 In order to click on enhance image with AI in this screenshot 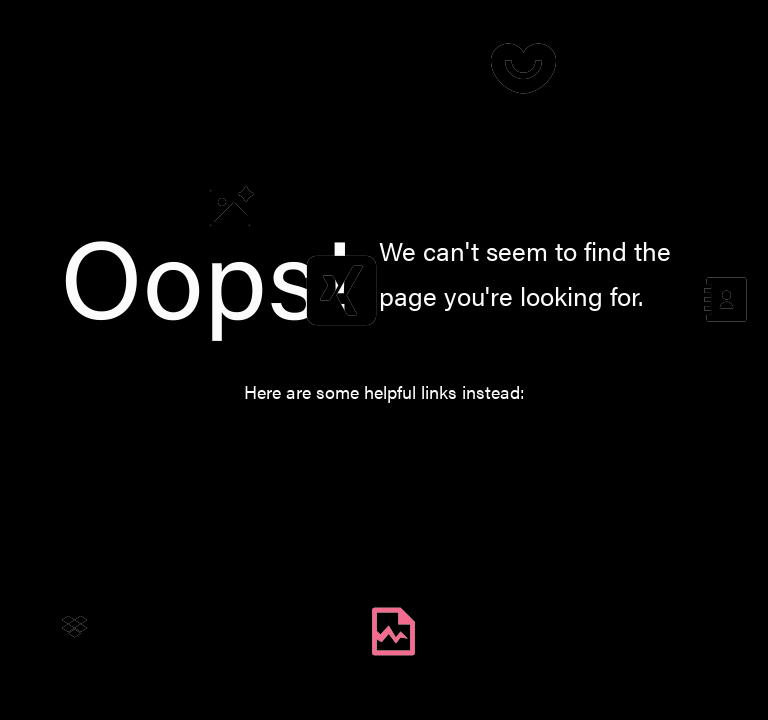, I will do `click(230, 208)`.